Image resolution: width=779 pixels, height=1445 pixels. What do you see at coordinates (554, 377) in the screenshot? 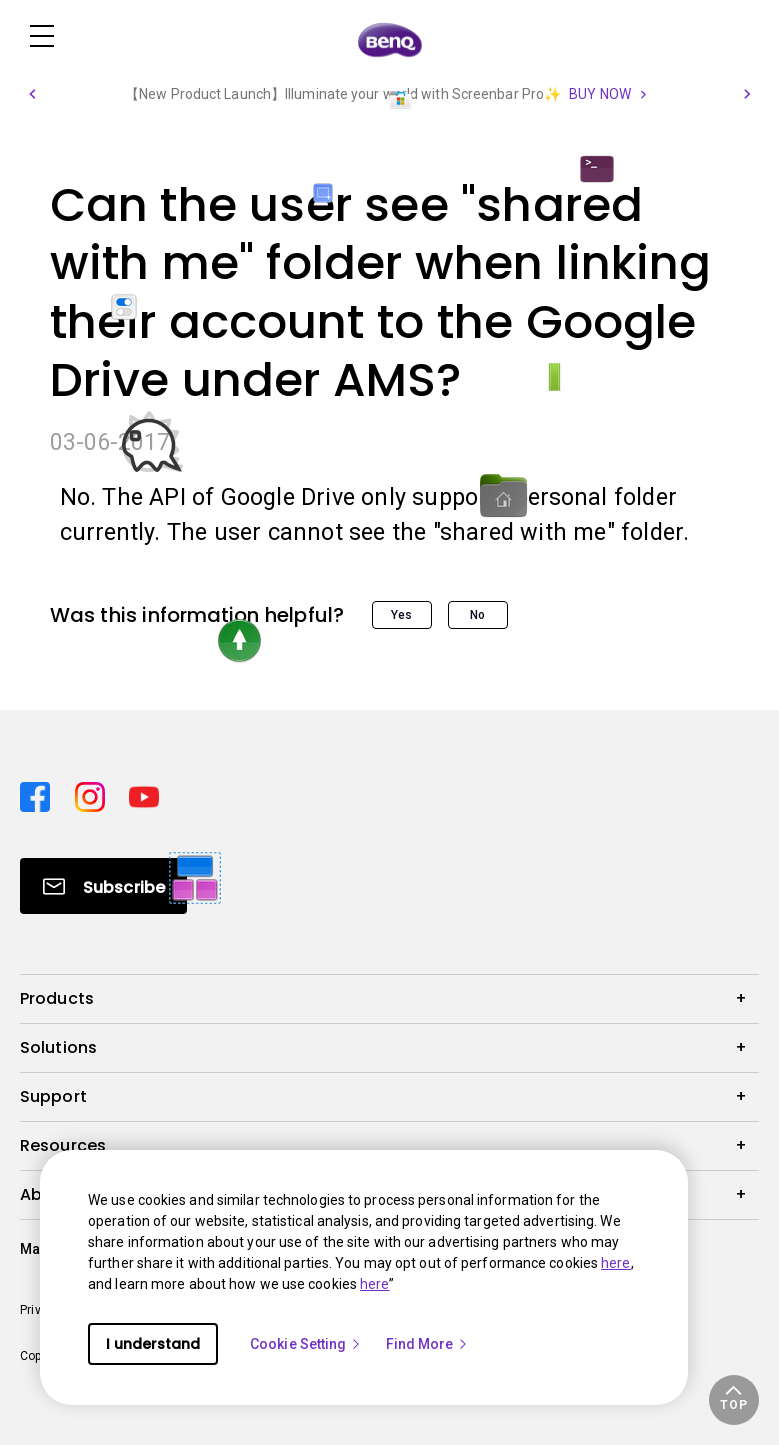
I see `iPod nano device connected` at bounding box center [554, 377].